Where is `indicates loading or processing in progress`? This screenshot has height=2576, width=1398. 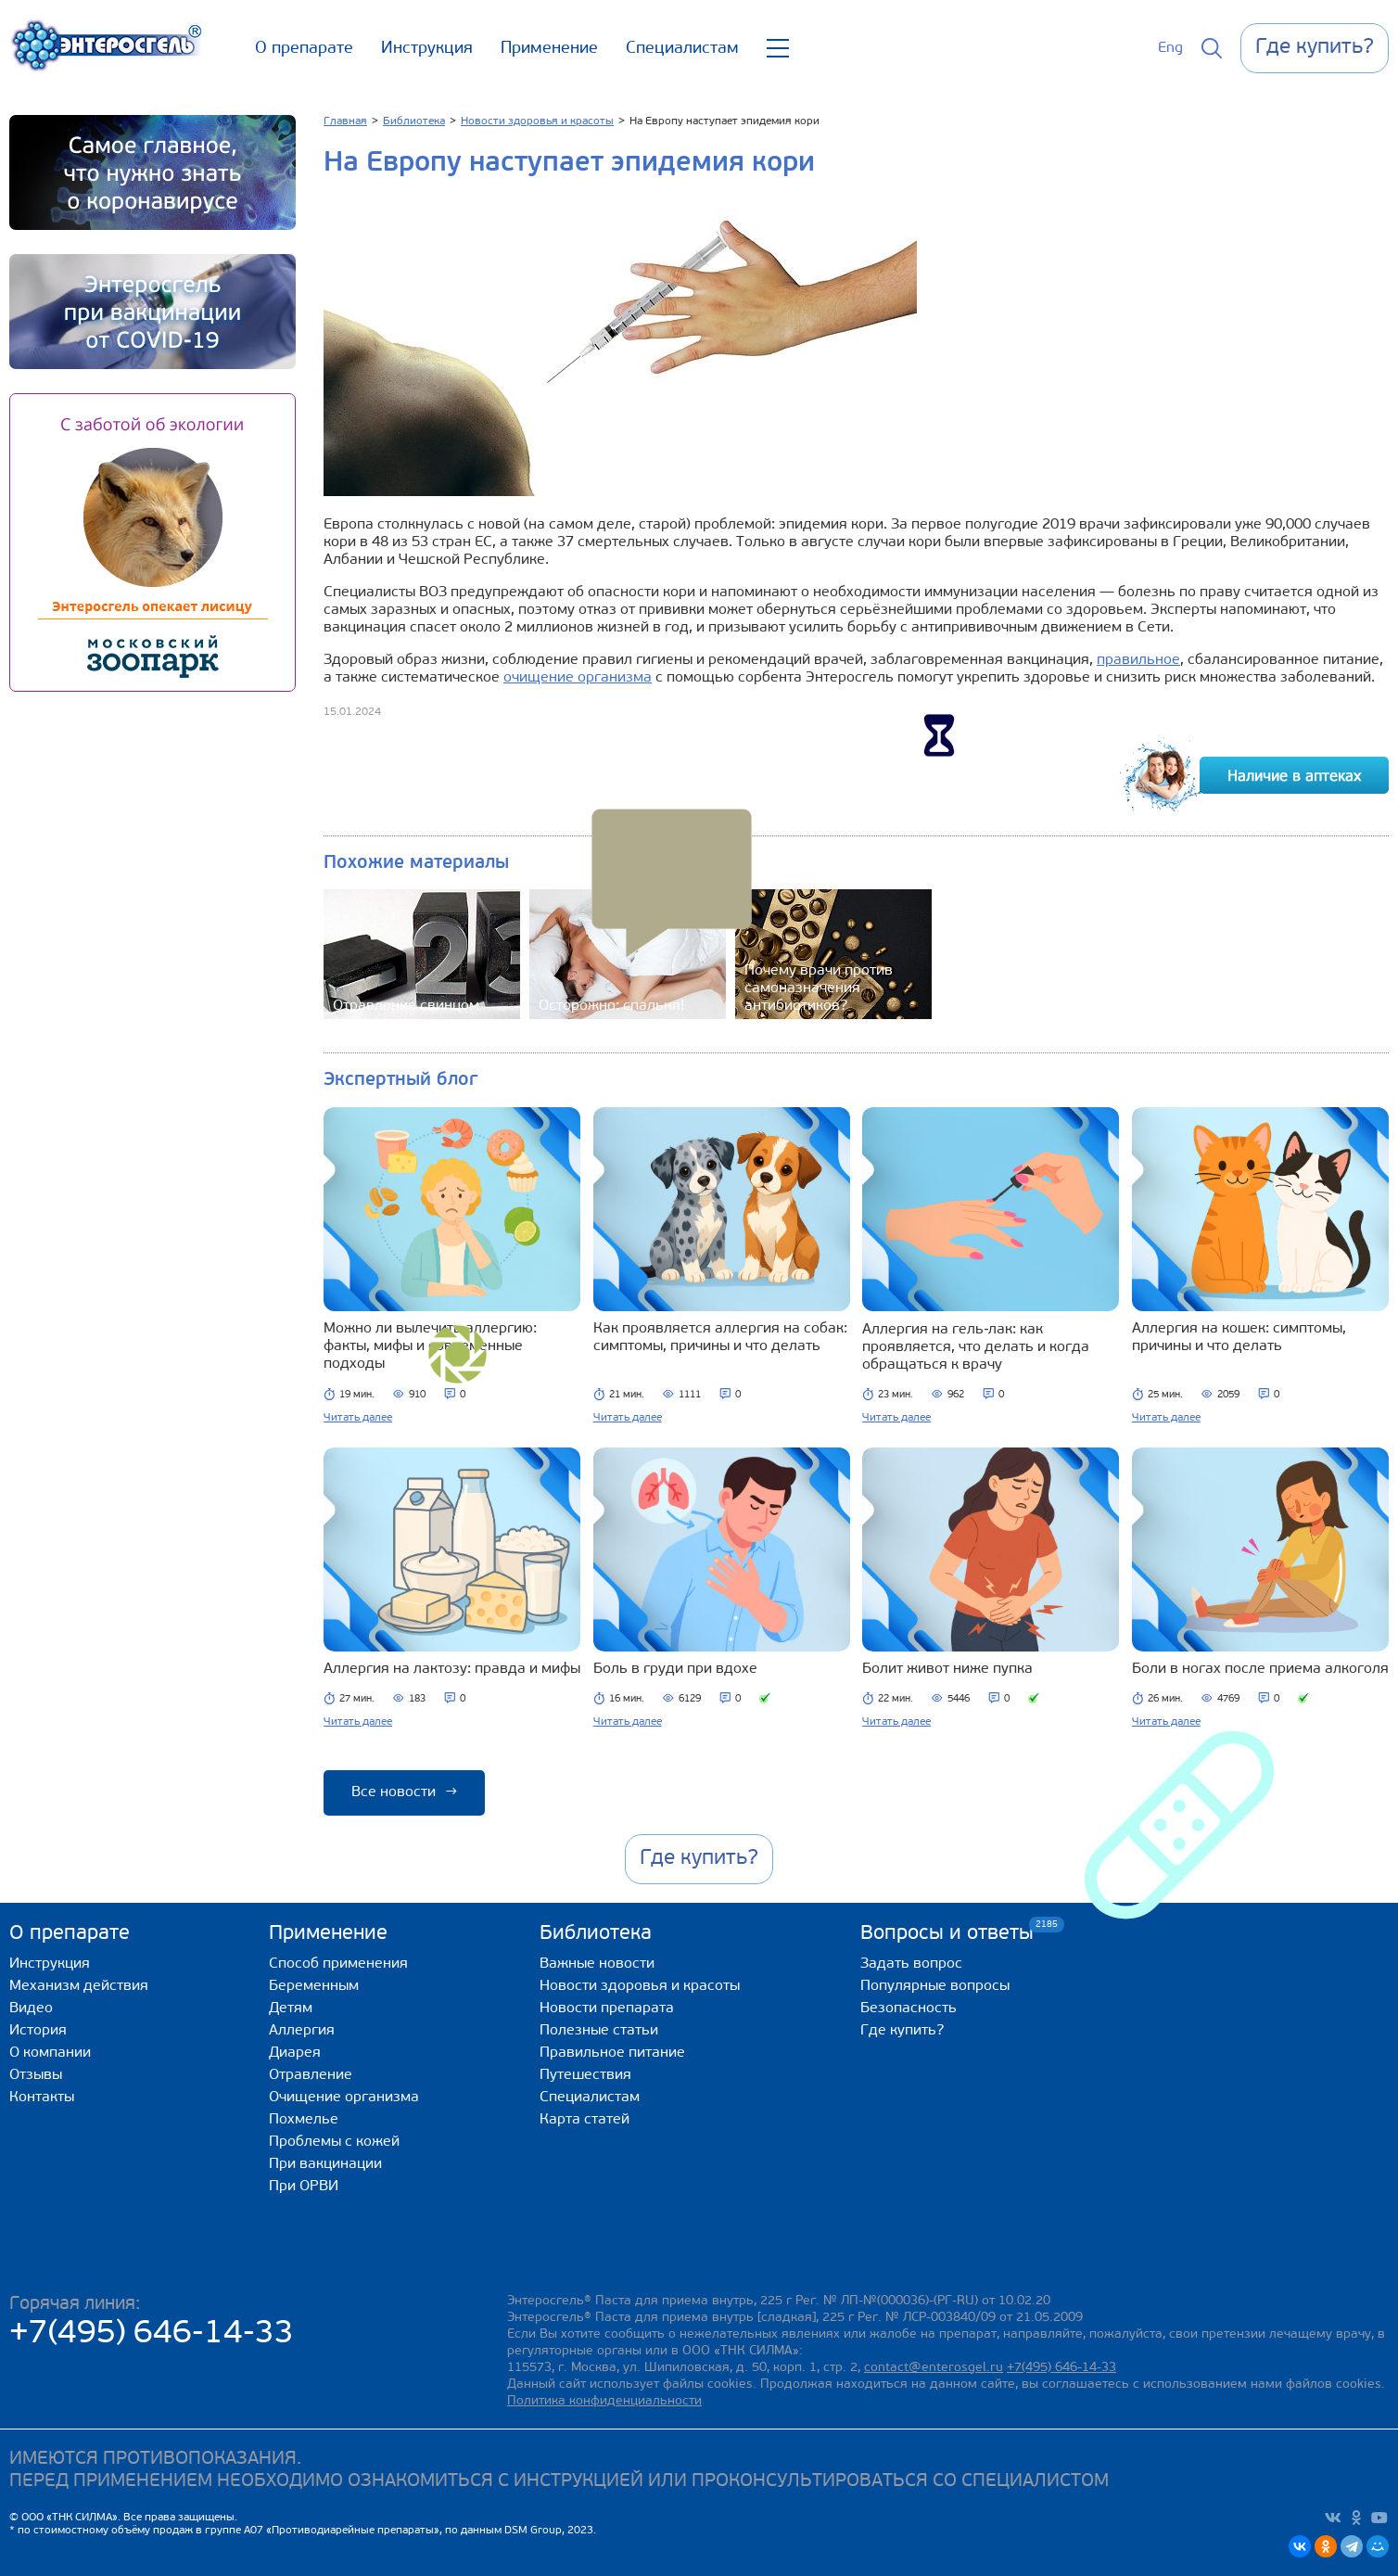
indicates loading or processing in progress is located at coordinates (939, 735).